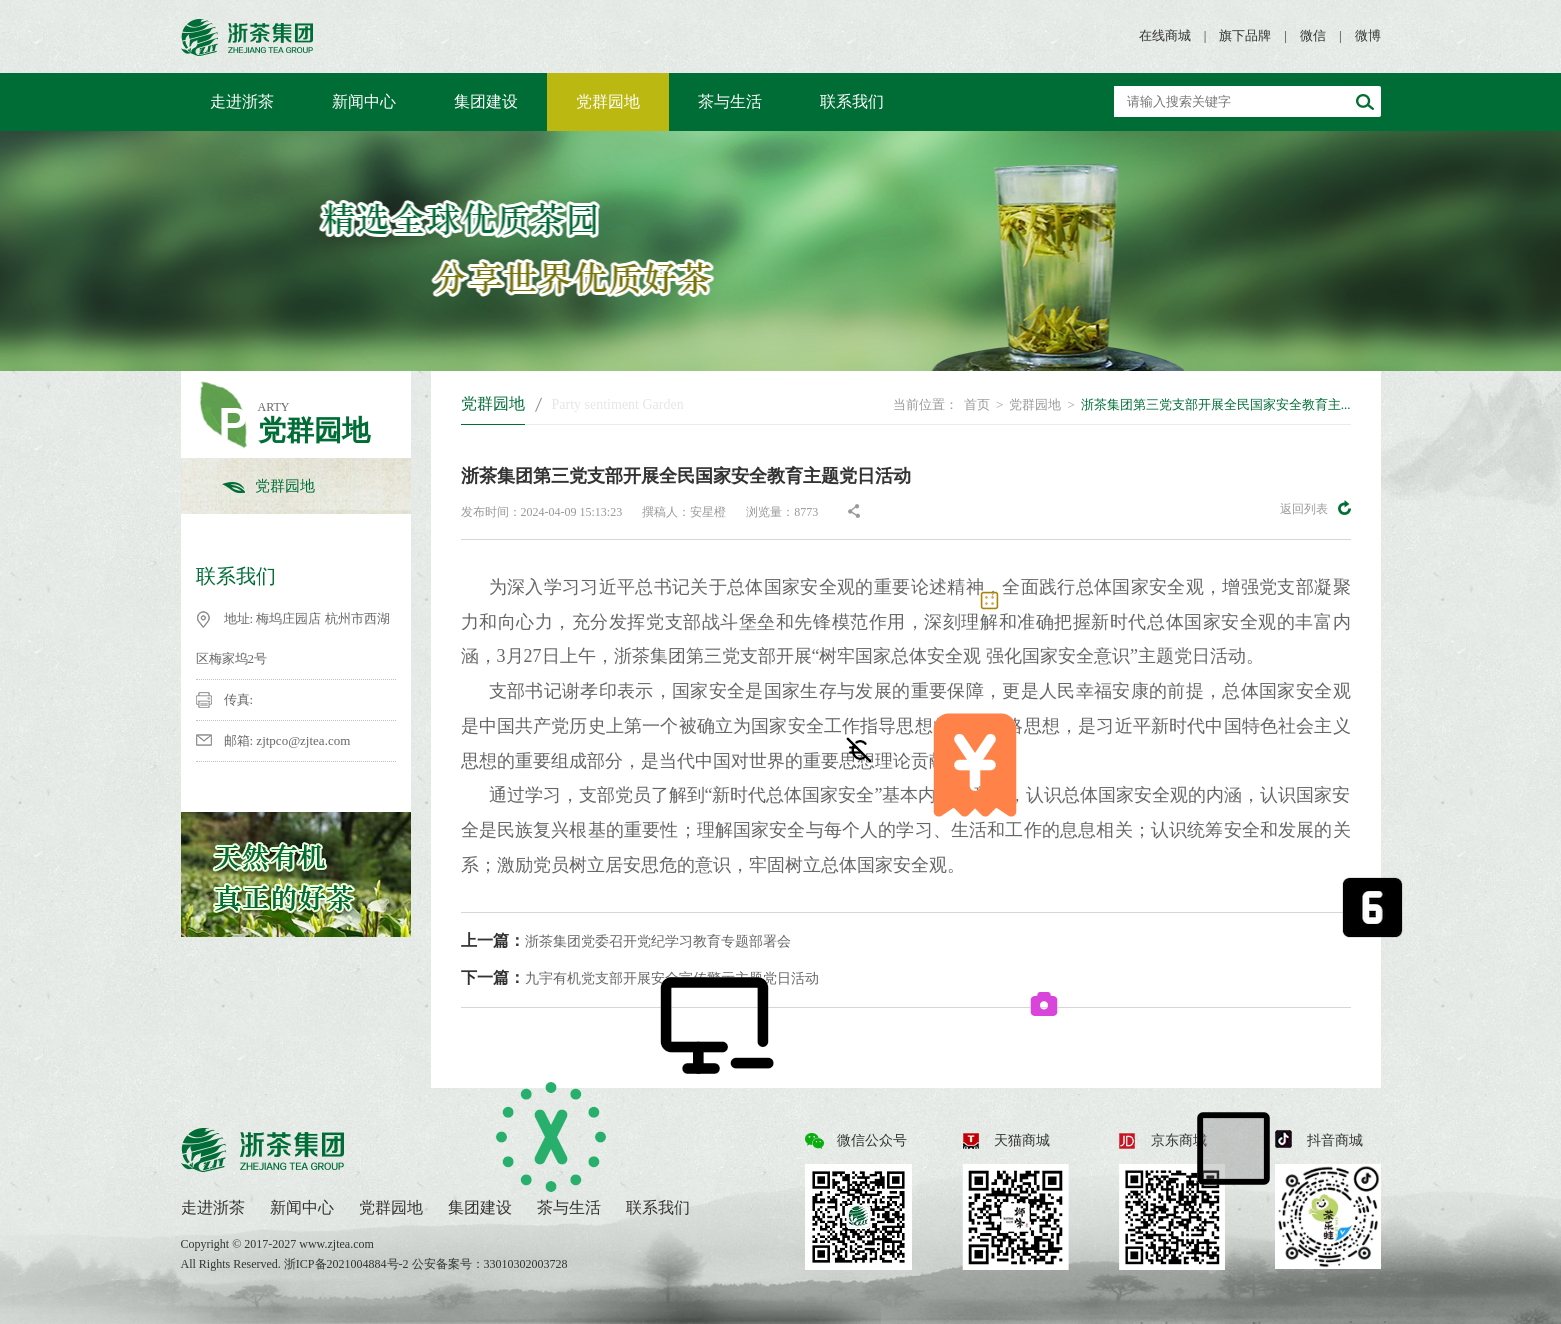 This screenshot has height=1324, width=1561. What do you see at coordinates (551, 1137) in the screenshot?
I see `pending or processing cancellation` at bounding box center [551, 1137].